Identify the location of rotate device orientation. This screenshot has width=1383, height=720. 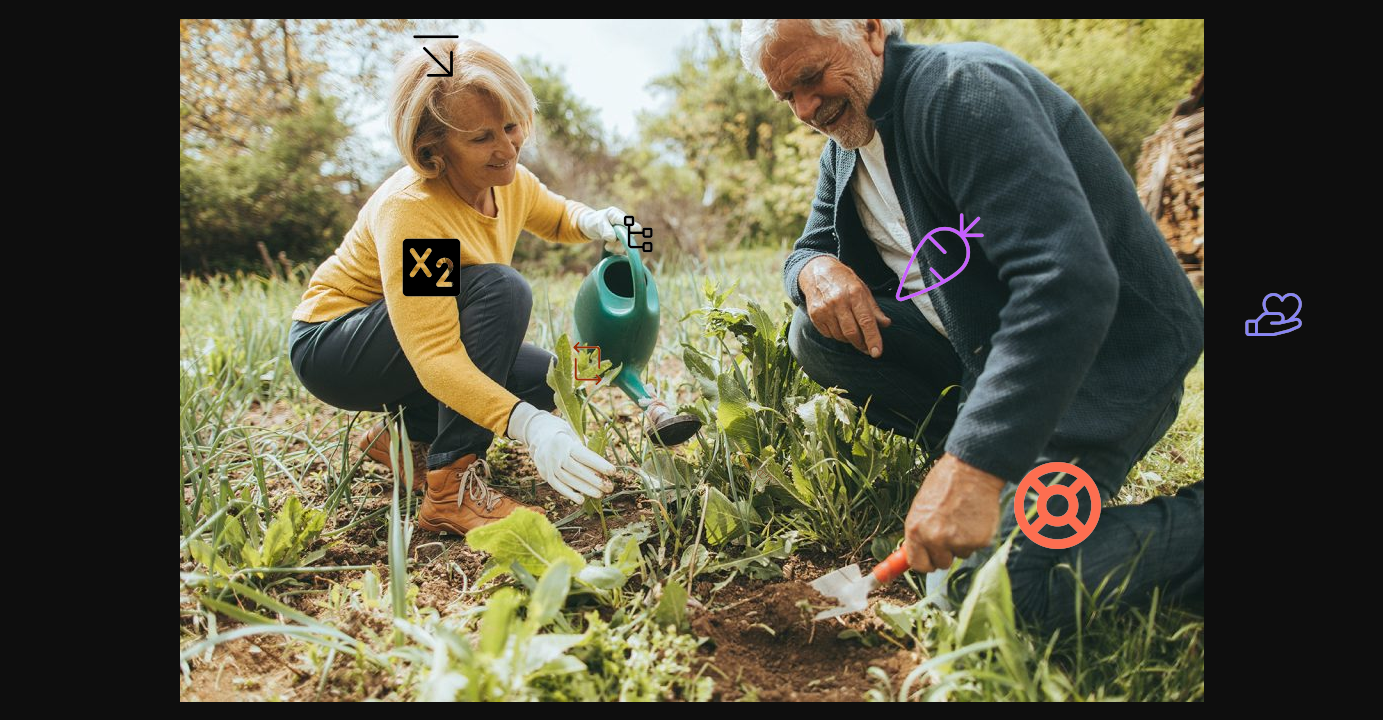
(587, 363).